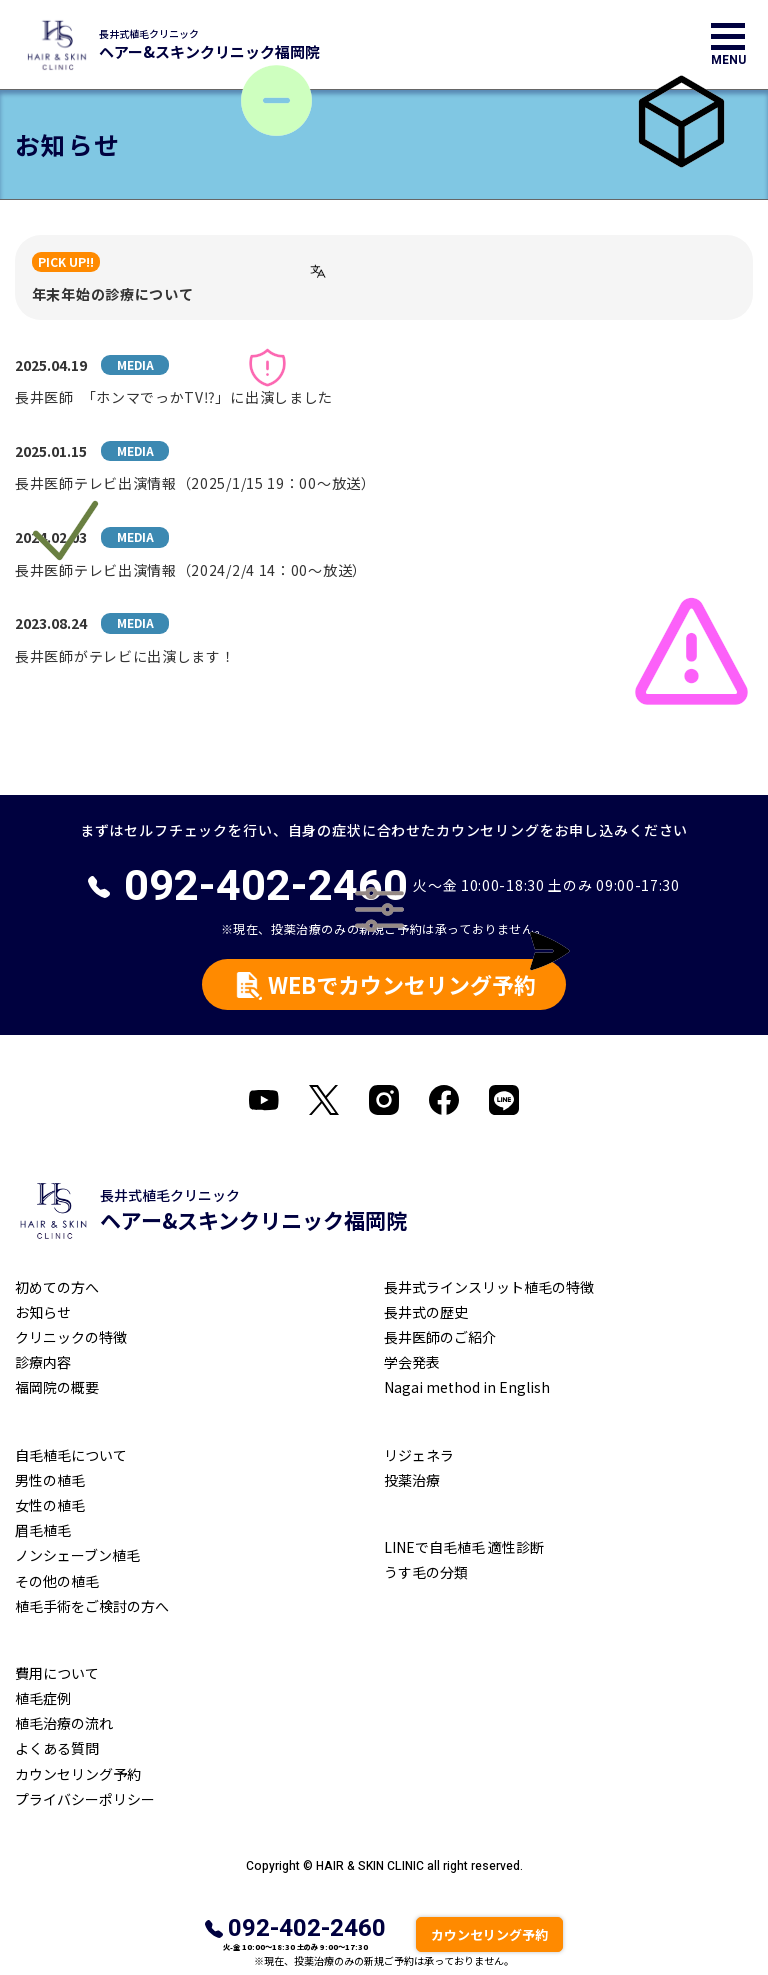  I want to click on send a message, so click(549, 951).